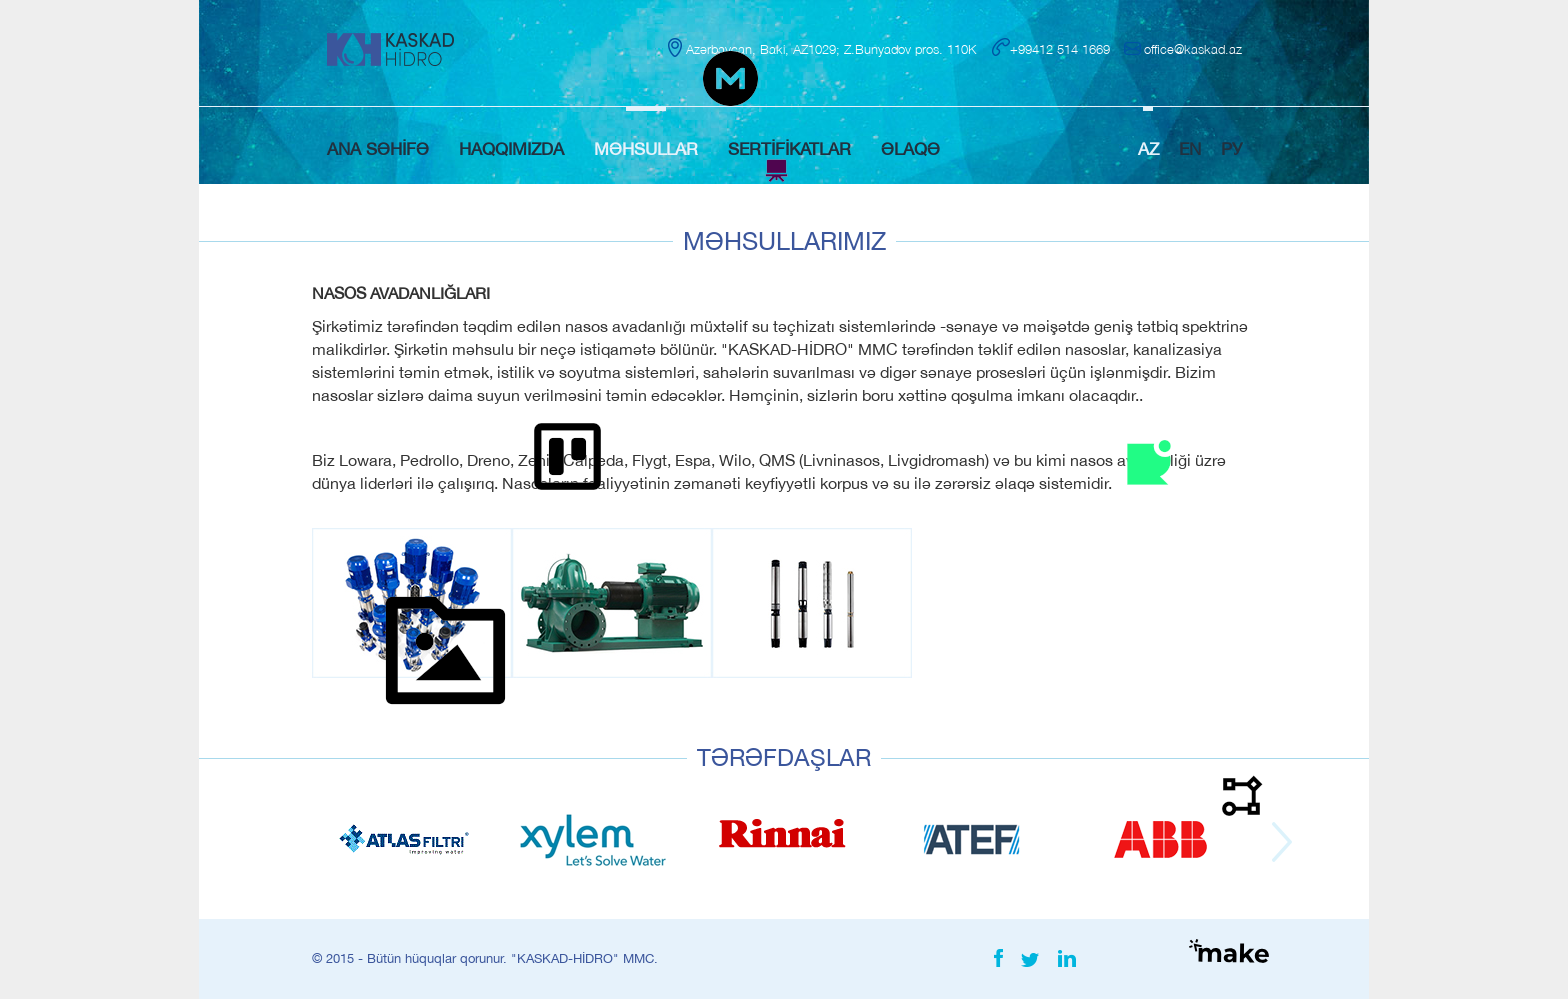  What do you see at coordinates (1241, 796) in the screenshot?
I see `create or edit a flowchart` at bounding box center [1241, 796].